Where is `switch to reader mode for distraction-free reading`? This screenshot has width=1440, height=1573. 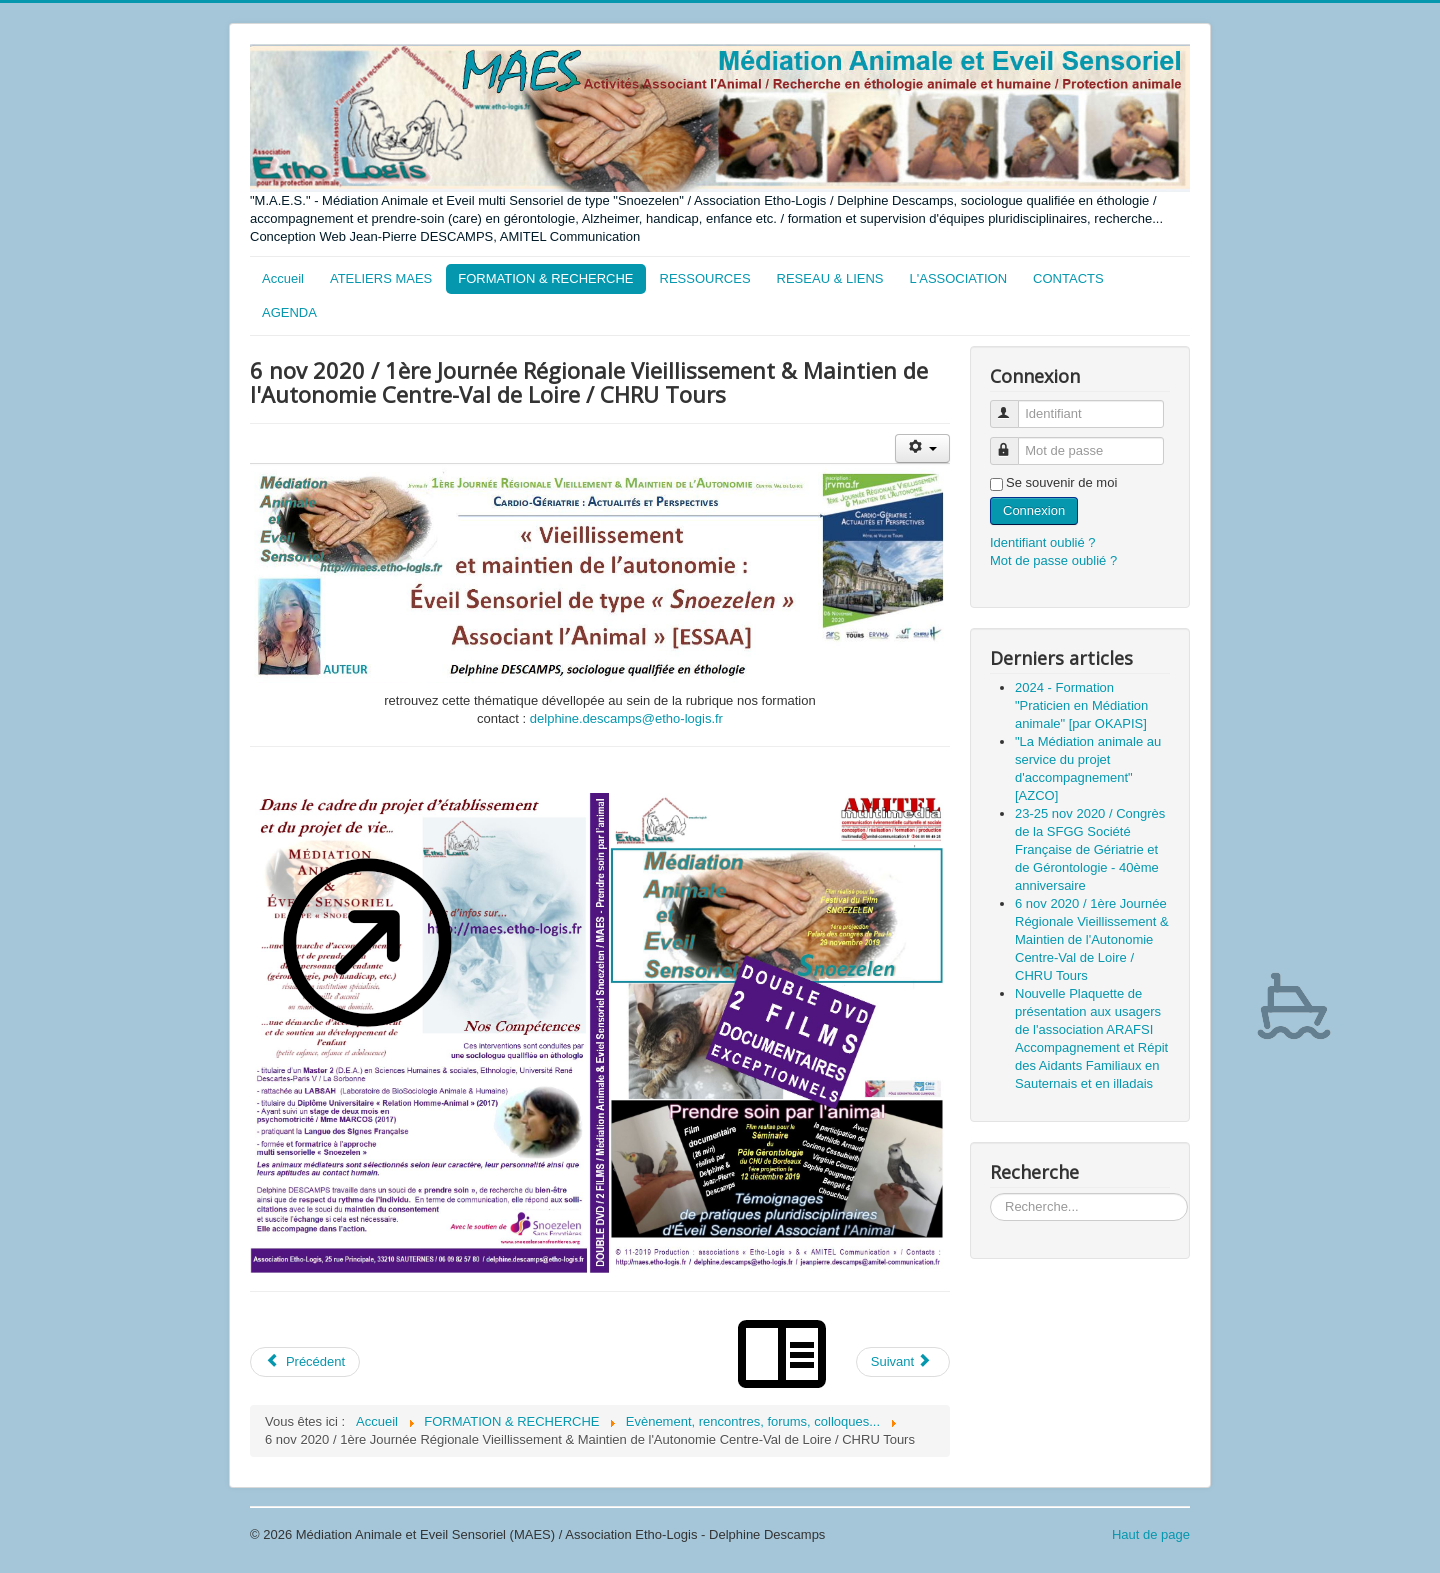 switch to reader mode for distraction-free reading is located at coordinates (782, 1352).